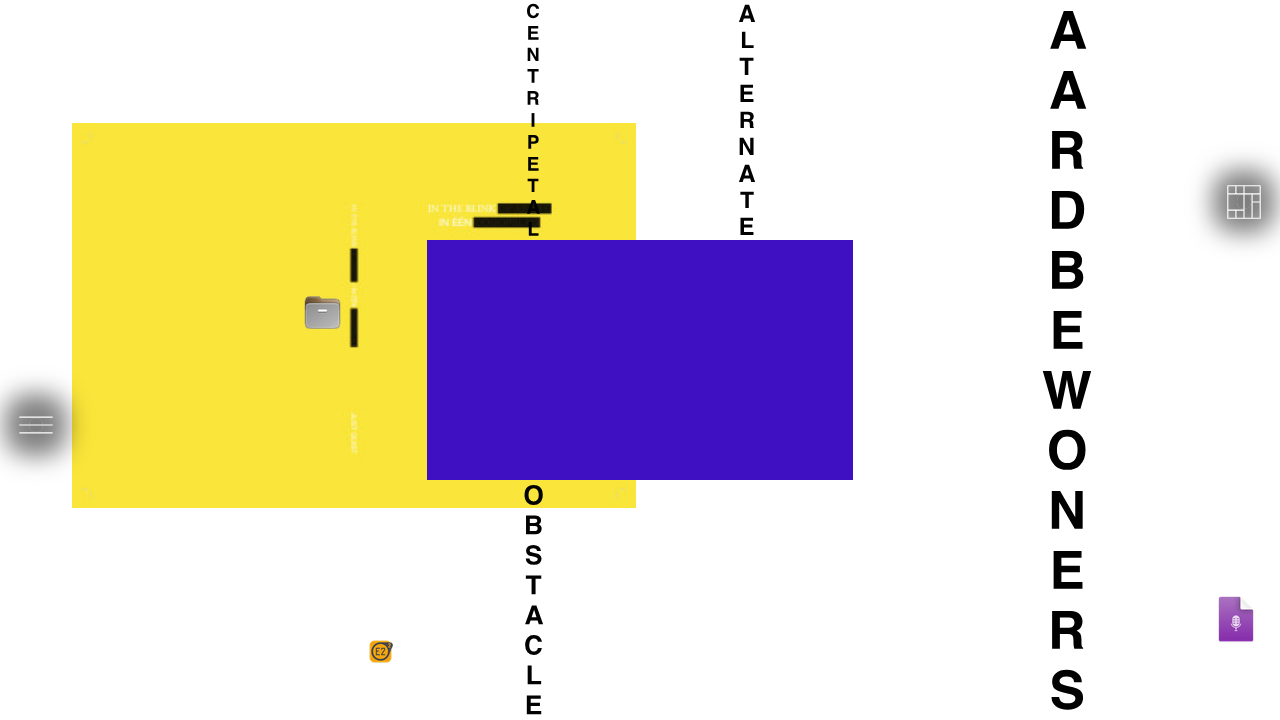 The image size is (1280, 720). What do you see at coordinates (380, 651) in the screenshot?
I see `launch Half-Life 2: Episode 2` at bounding box center [380, 651].